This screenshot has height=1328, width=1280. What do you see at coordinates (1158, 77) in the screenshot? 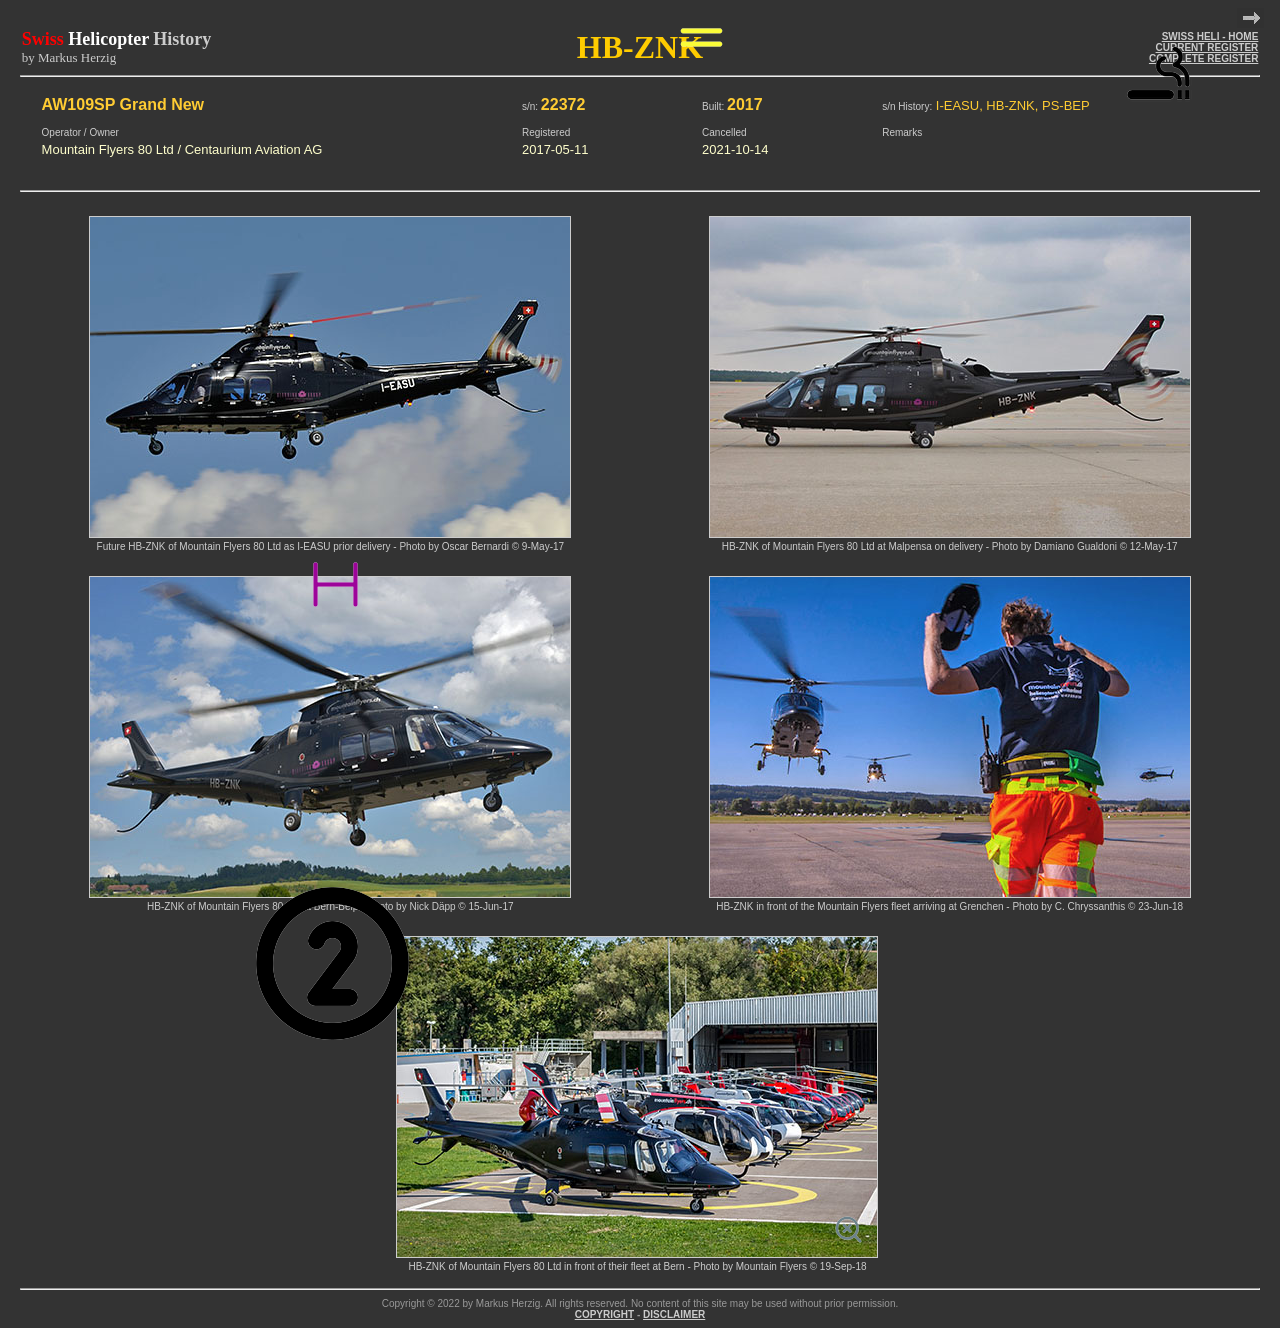
I see `indicates a designated smoking area` at bounding box center [1158, 77].